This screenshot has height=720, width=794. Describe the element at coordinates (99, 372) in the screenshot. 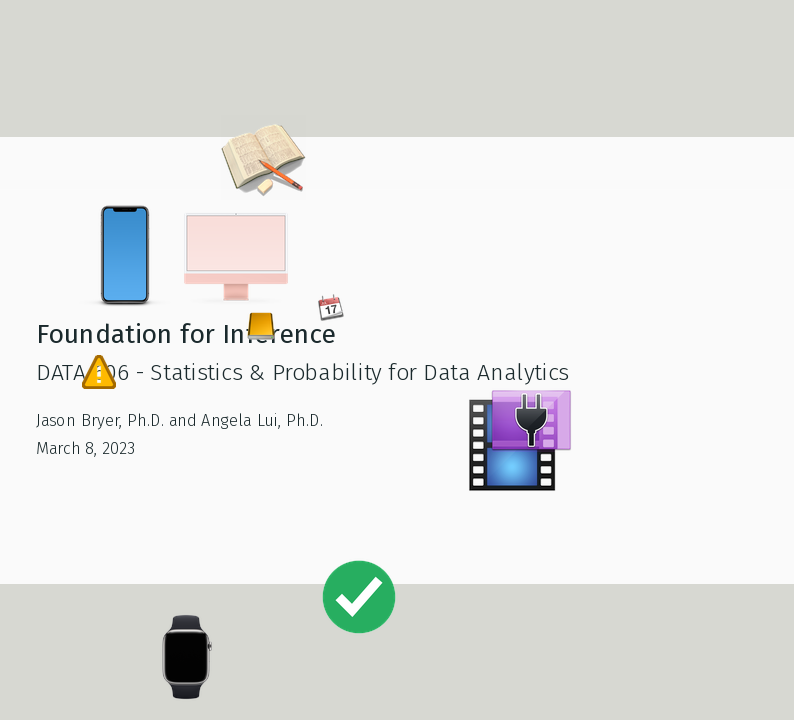

I see `indicates a OneDrive sync warning or issue` at that location.